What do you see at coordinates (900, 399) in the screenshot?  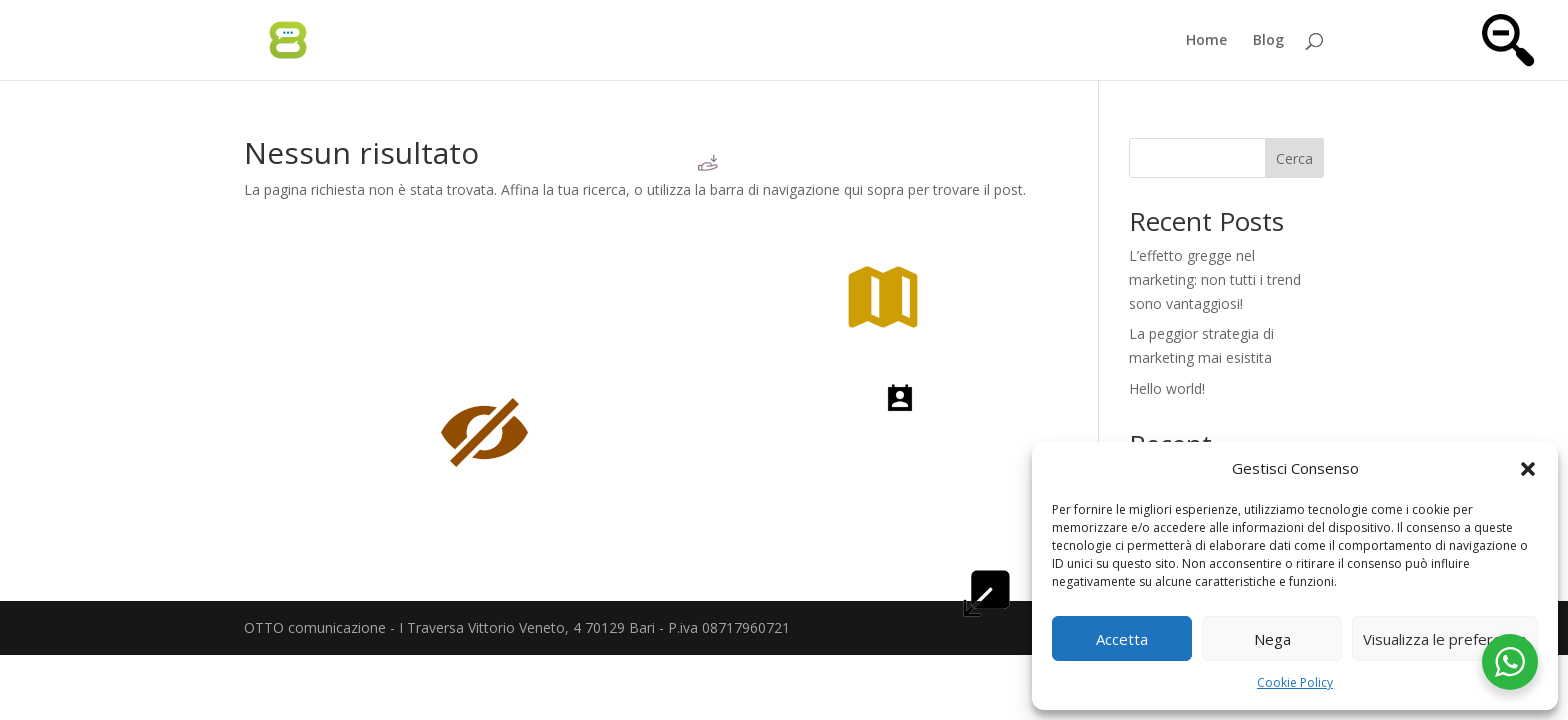 I see `view contact's calendar or schedule` at bounding box center [900, 399].